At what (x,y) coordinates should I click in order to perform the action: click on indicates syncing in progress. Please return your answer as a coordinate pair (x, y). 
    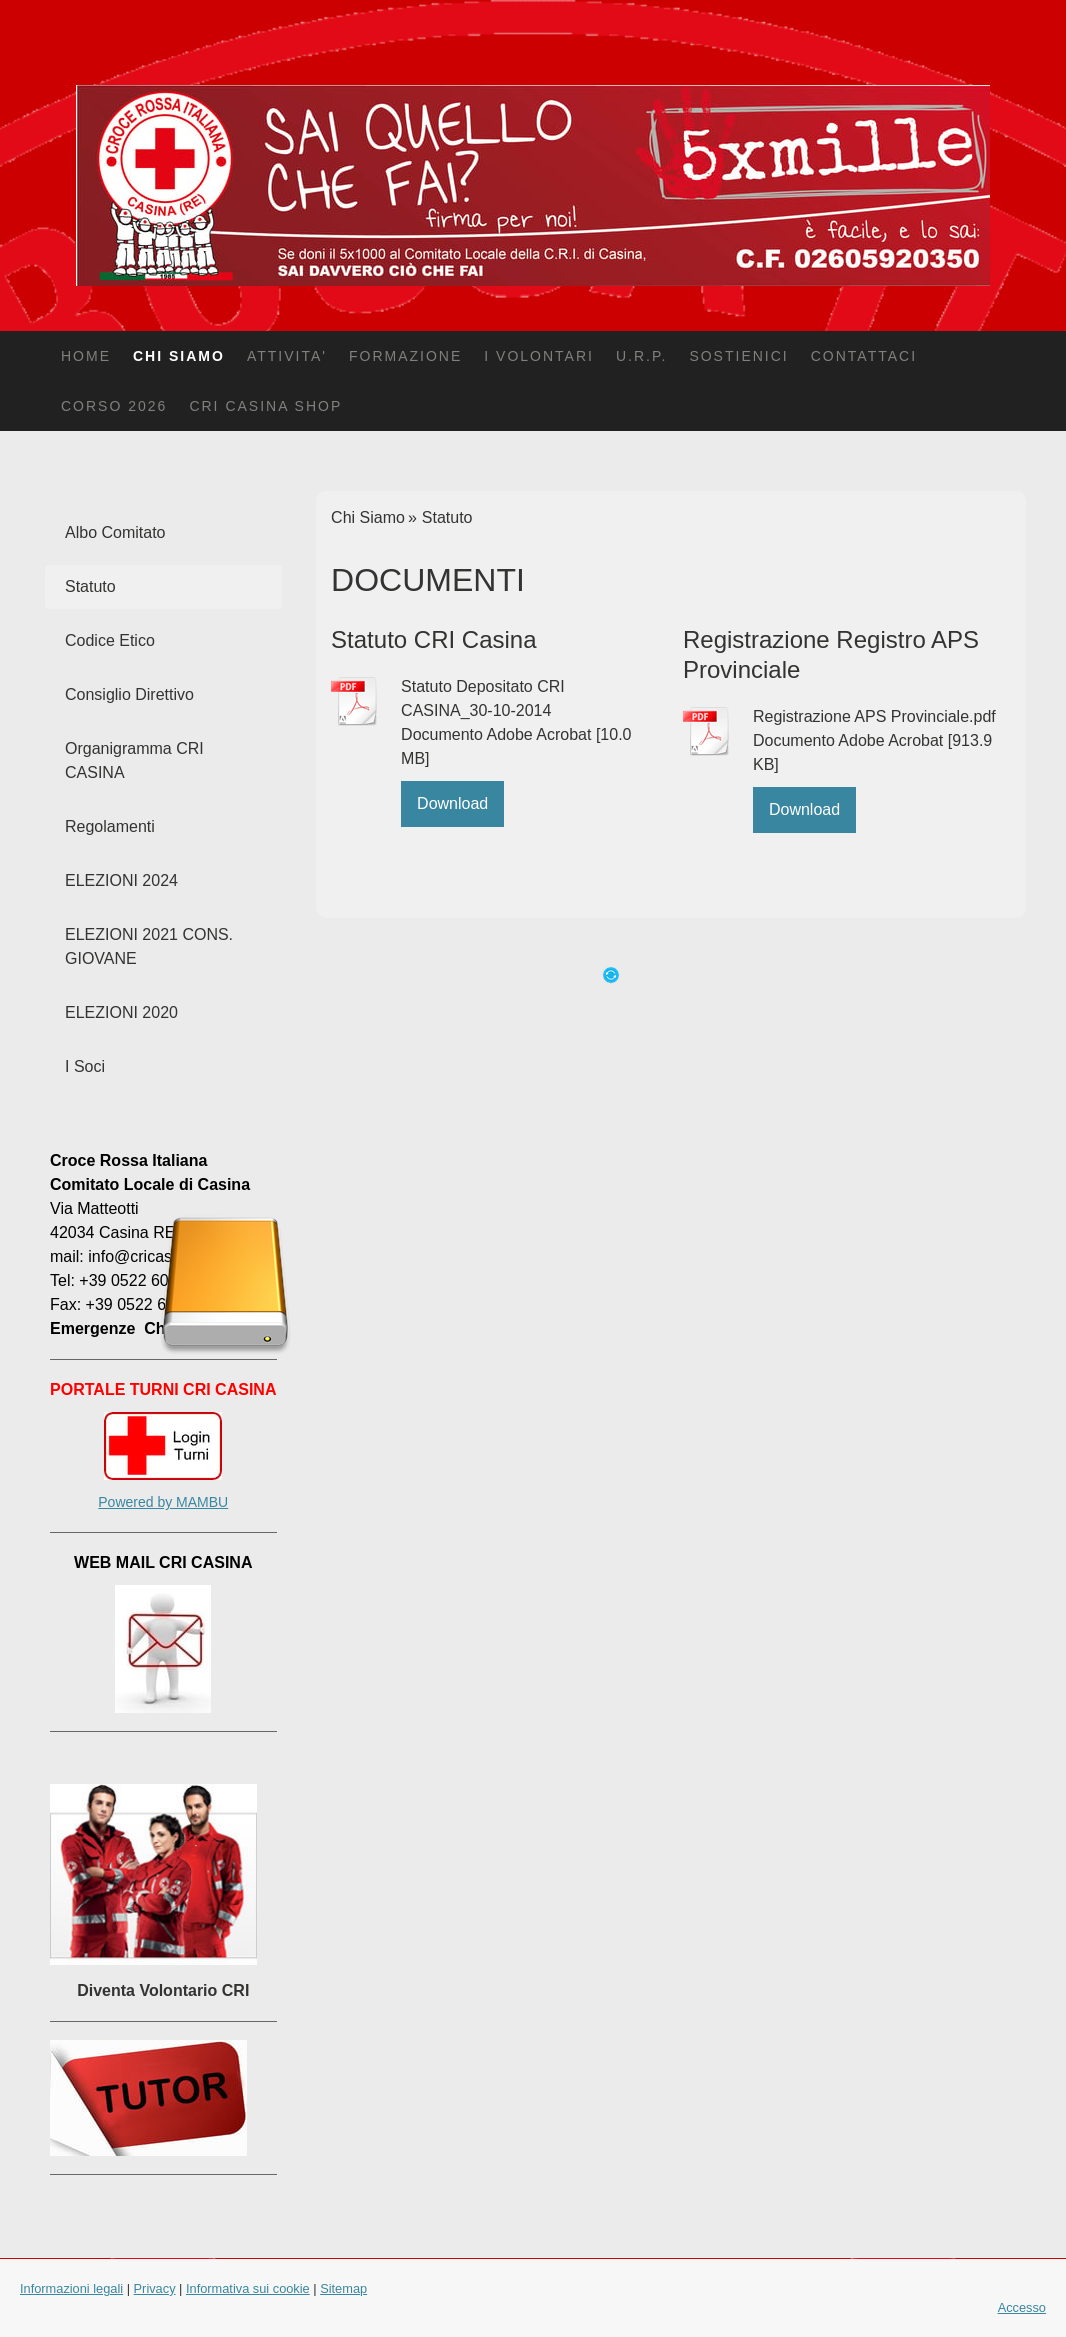
    Looking at the image, I should click on (611, 975).